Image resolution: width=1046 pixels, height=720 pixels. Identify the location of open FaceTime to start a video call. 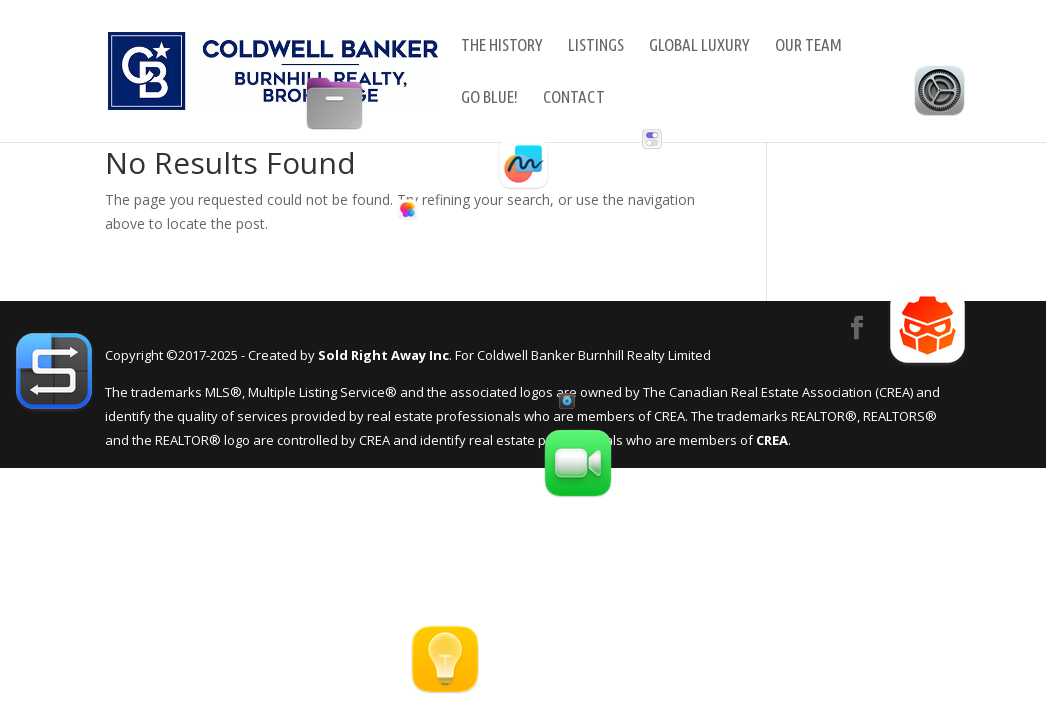
(578, 463).